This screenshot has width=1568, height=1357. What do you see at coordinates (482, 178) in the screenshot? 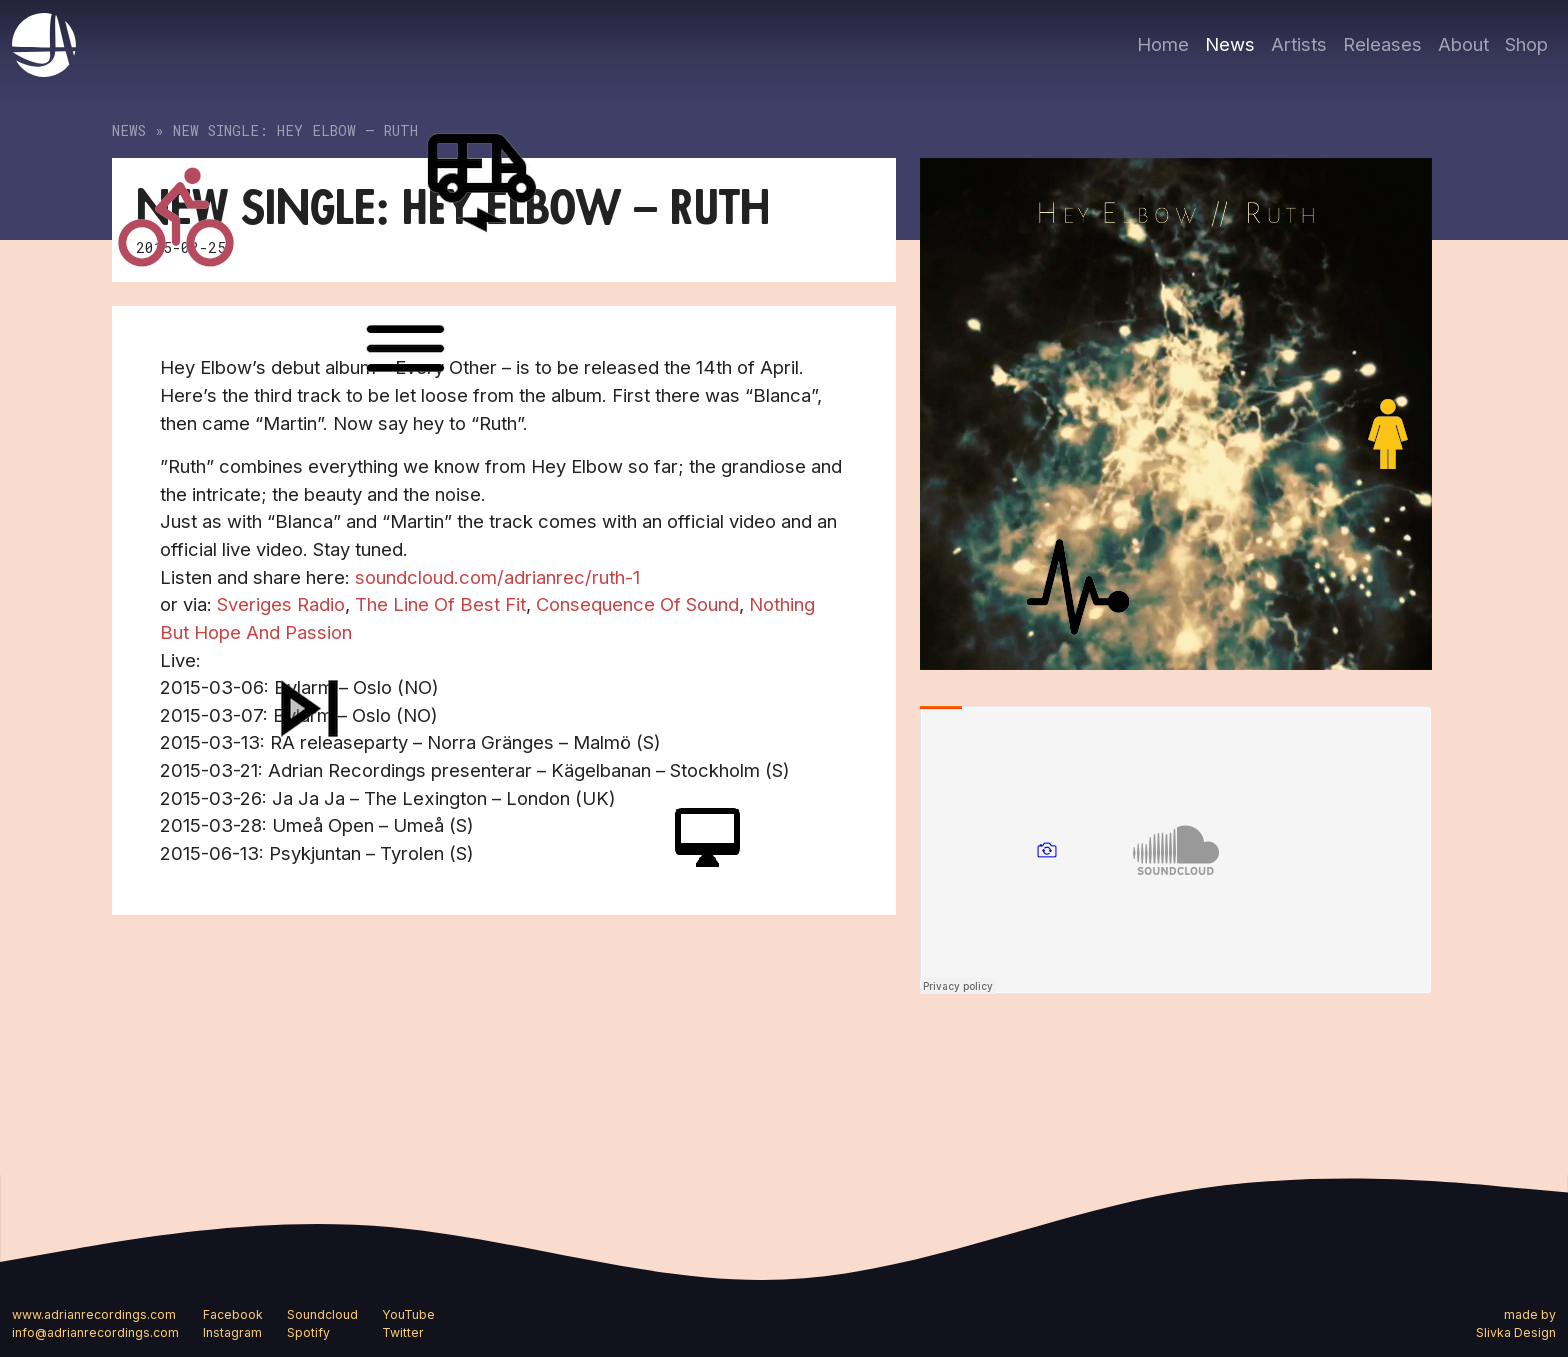
I see `select electric rickshaw as transportation option` at bounding box center [482, 178].